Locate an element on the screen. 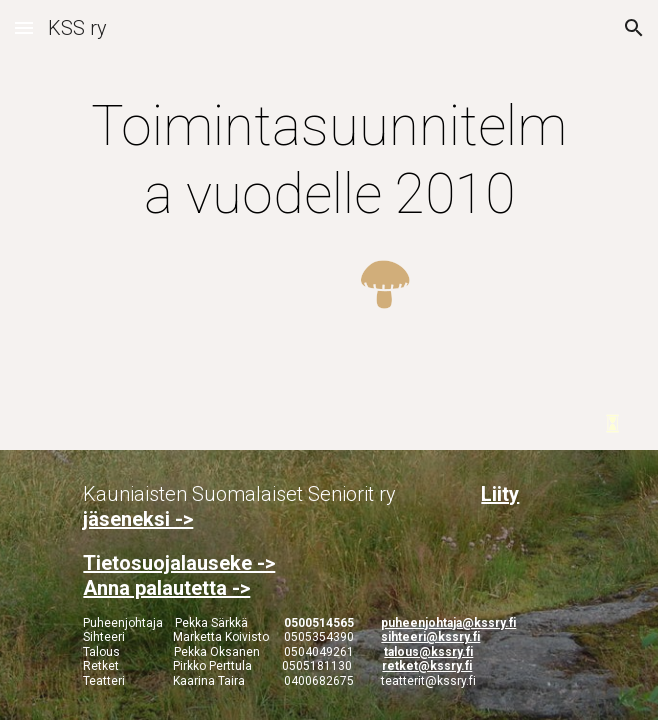 This screenshot has width=658, height=720. indicates a loading or processing state is located at coordinates (612, 423).